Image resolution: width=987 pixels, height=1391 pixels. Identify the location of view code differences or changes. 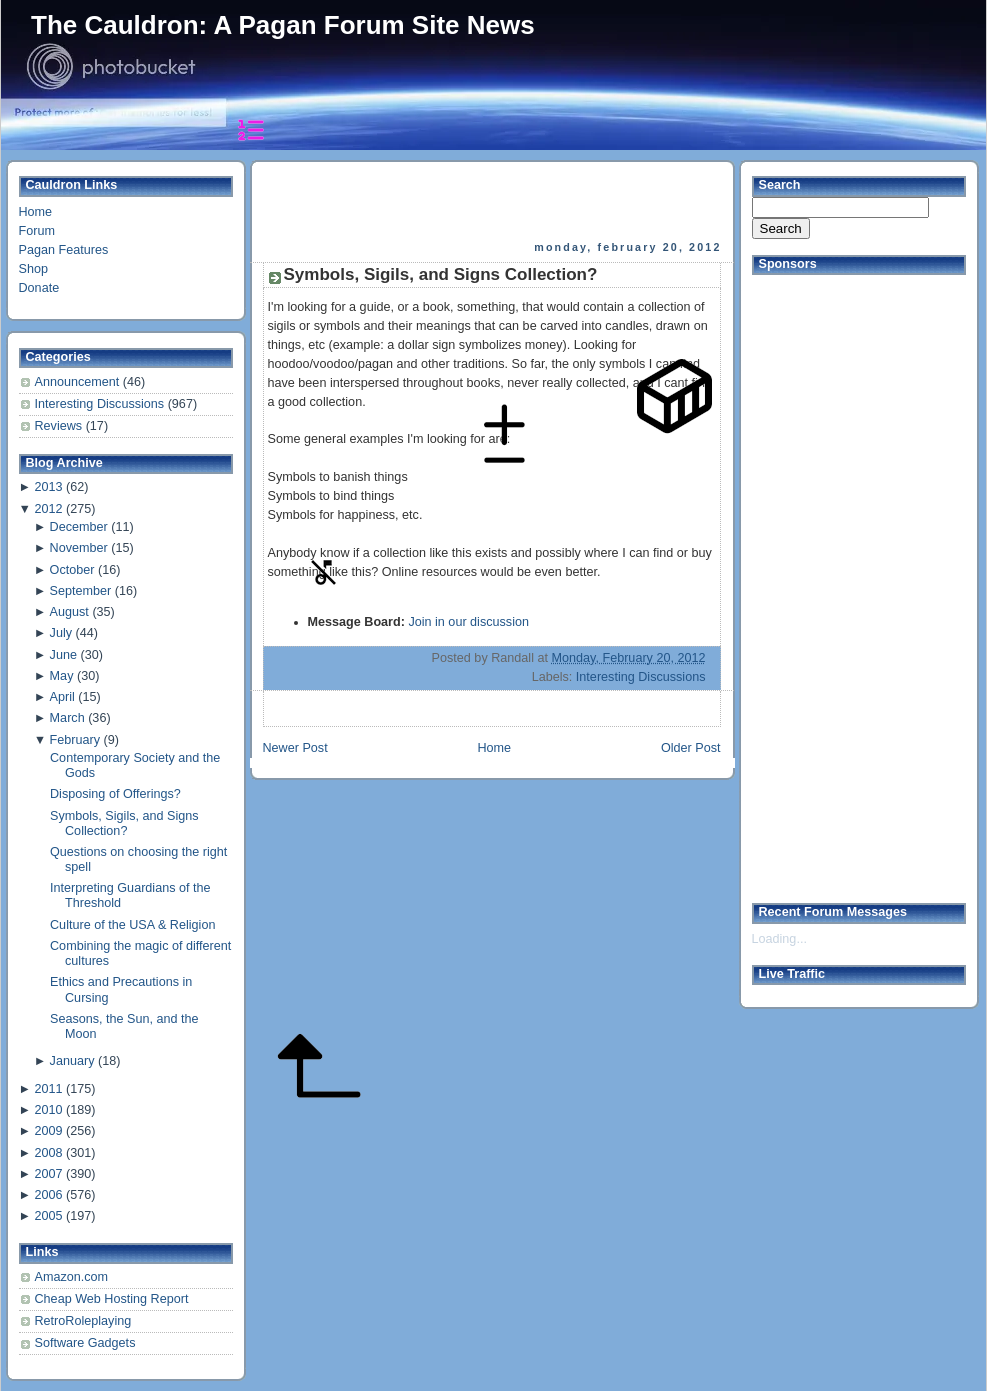
(503, 434).